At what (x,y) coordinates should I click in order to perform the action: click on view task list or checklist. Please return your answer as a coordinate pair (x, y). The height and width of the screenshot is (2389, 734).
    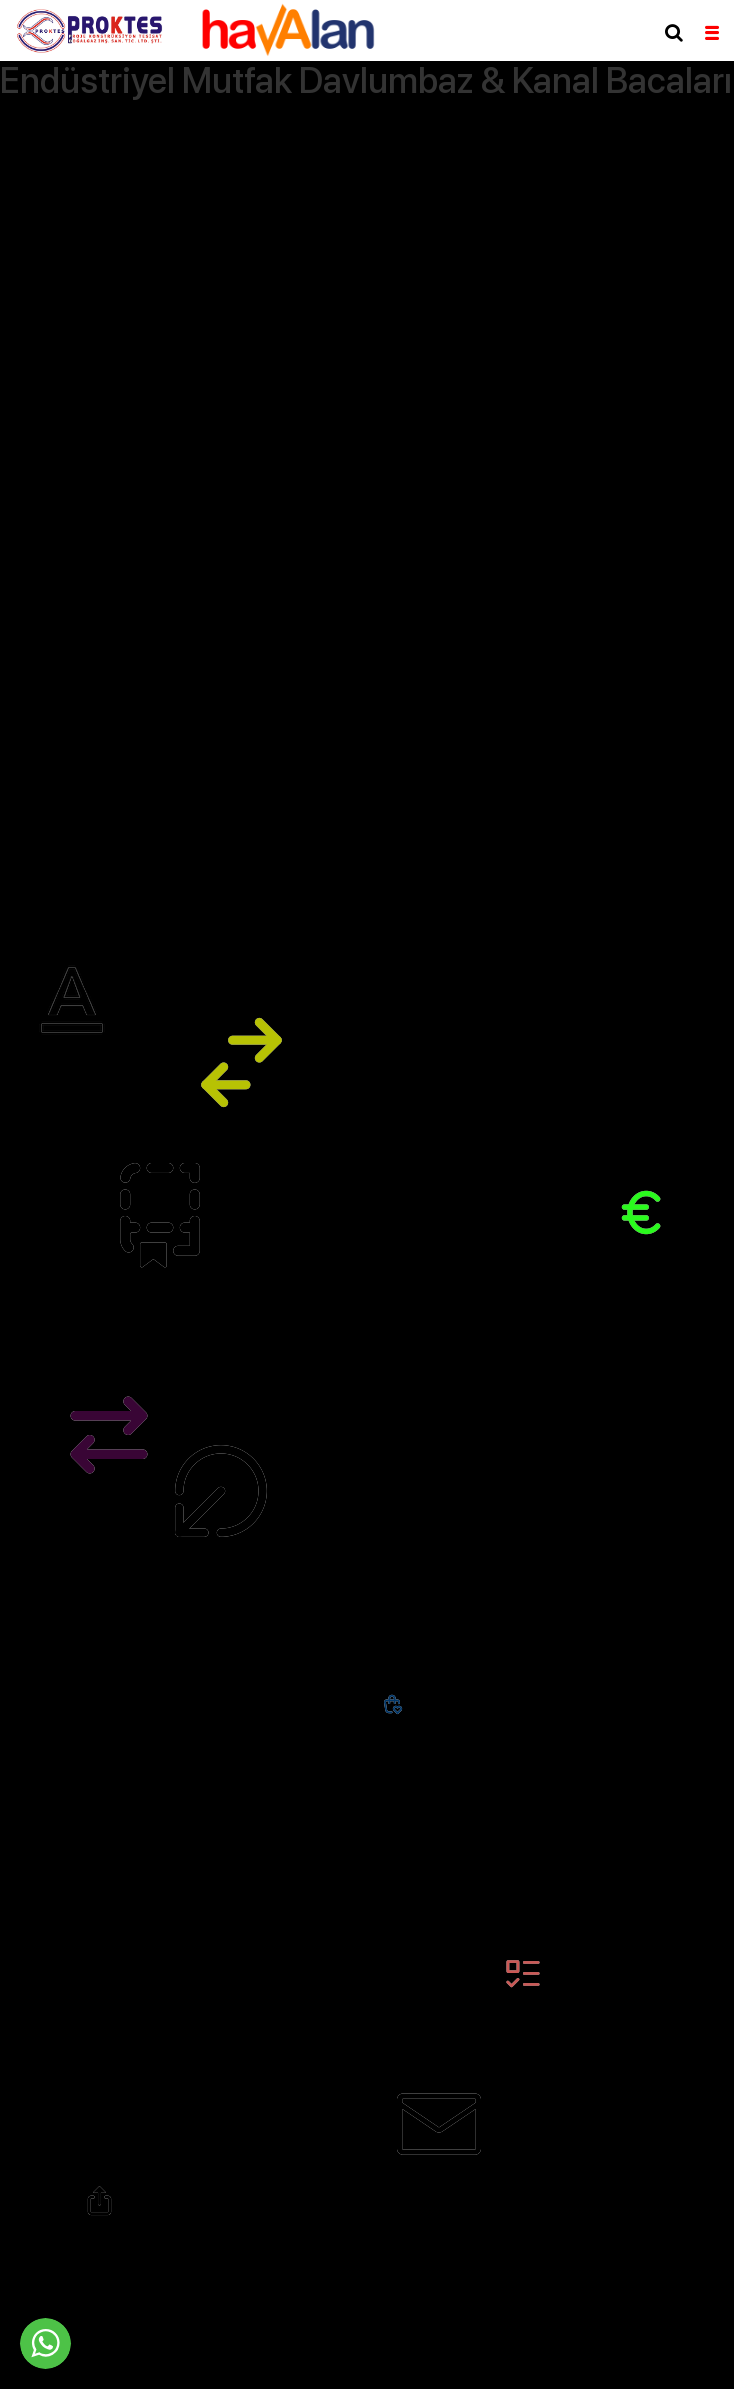
    Looking at the image, I should click on (523, 1973).